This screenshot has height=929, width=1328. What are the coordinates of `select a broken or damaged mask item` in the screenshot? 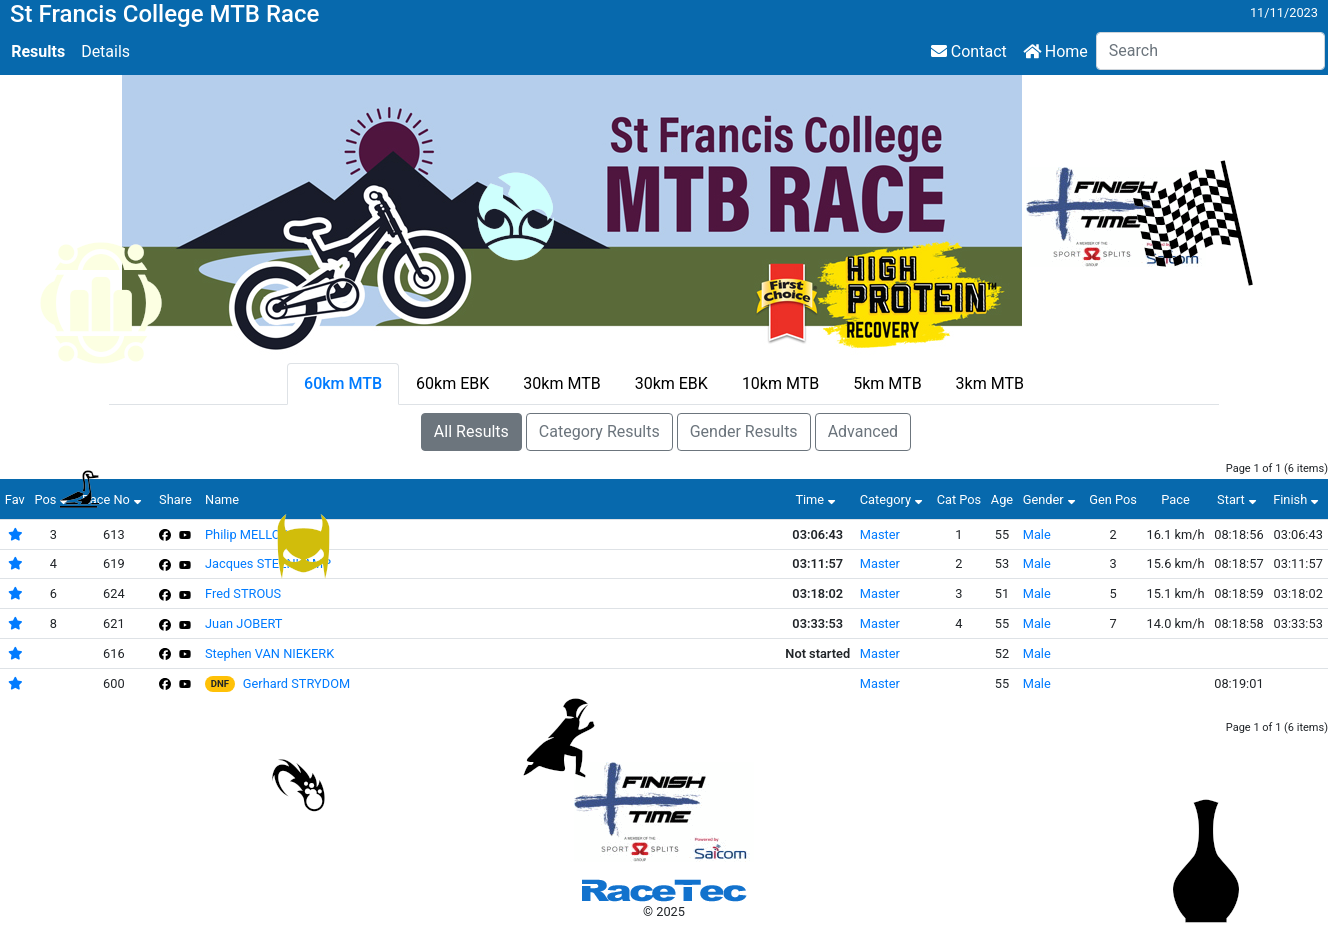 It's located at (516, 216).